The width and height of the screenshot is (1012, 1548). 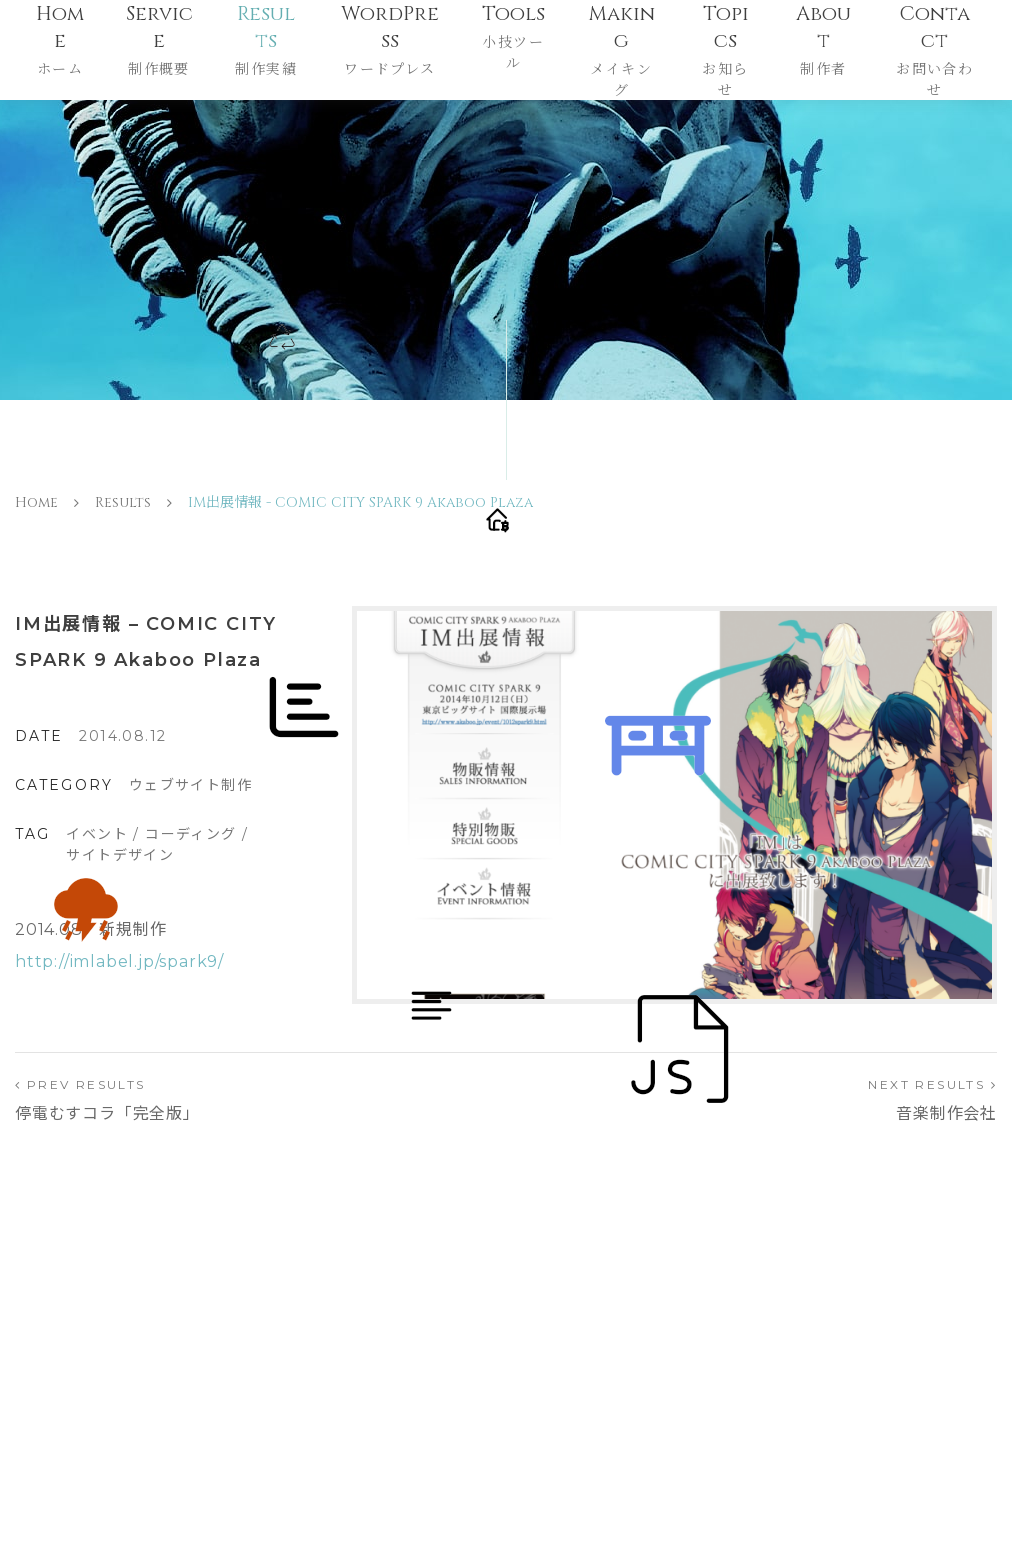 What do you see at coordinates (431, 1006) in the screenshot?
I see `align text to the left` at bounding box center [431, 1006].